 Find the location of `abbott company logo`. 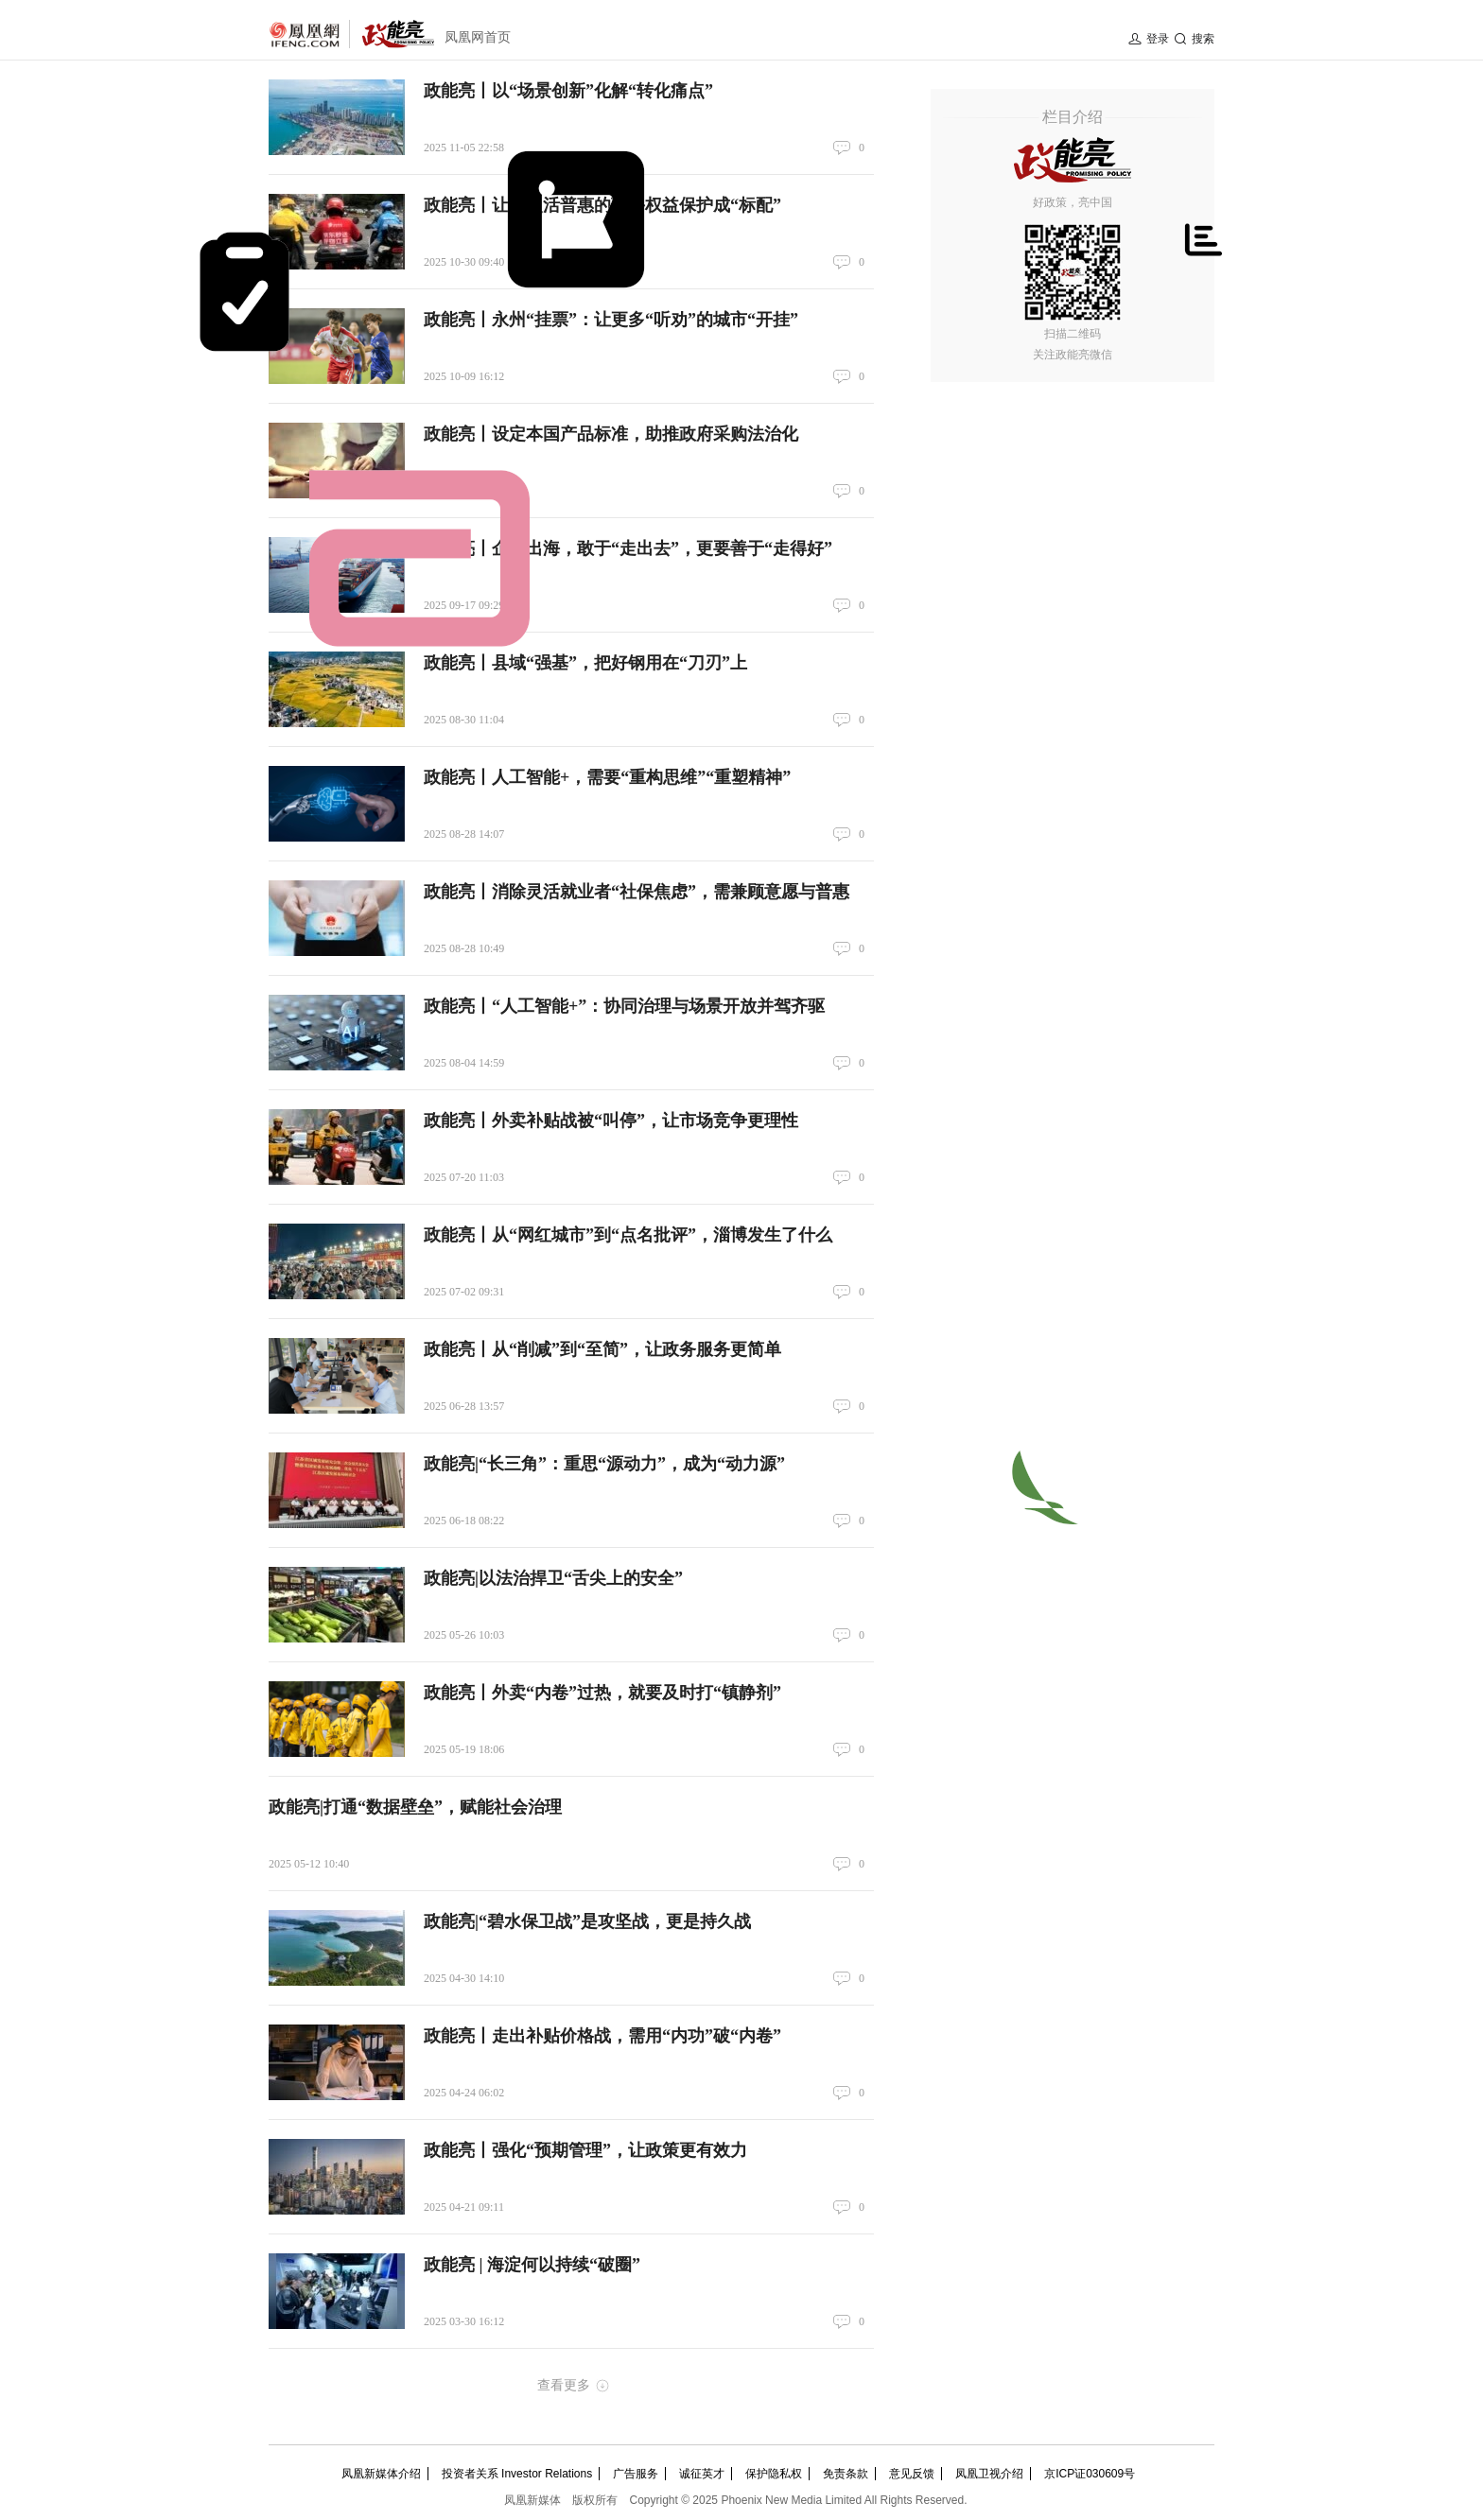

abbott company logo is located at coordinates (419, 558).